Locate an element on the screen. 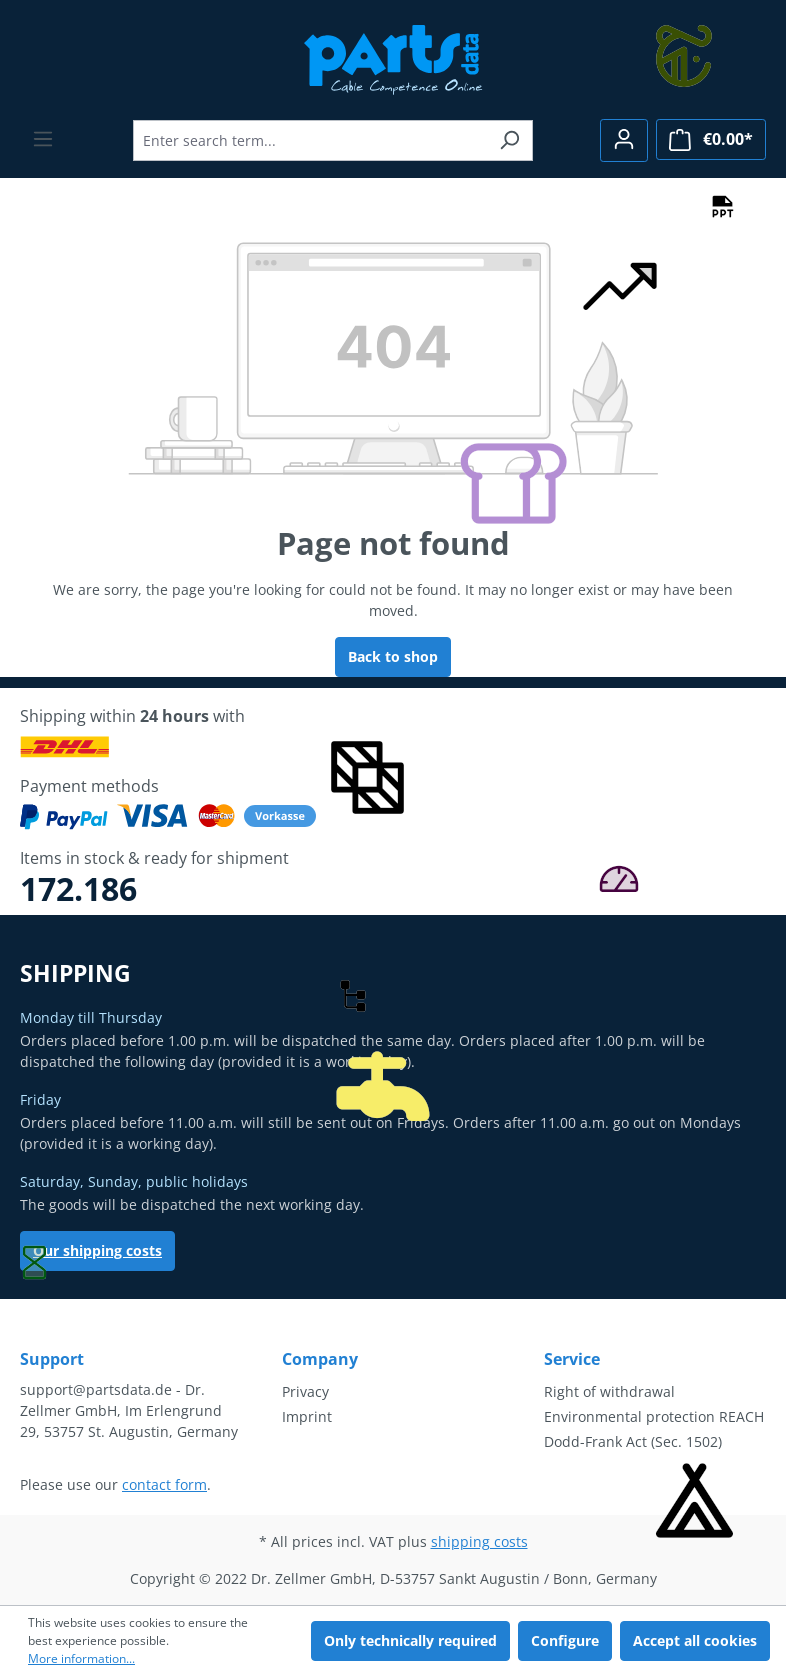 Image resolution: width=786 pixels, height=1676 pixels. open the New York Times app is located at coordinates (684, 56).